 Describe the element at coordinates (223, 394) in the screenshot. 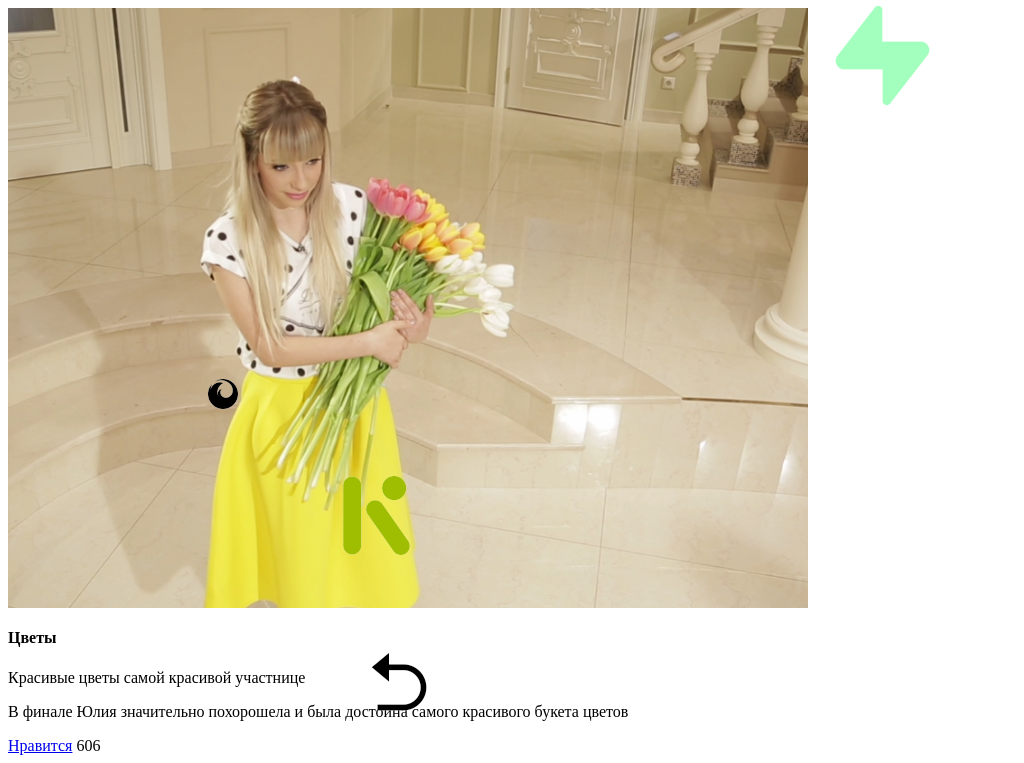

I see `open Mozilla Firefox browser` at that location.